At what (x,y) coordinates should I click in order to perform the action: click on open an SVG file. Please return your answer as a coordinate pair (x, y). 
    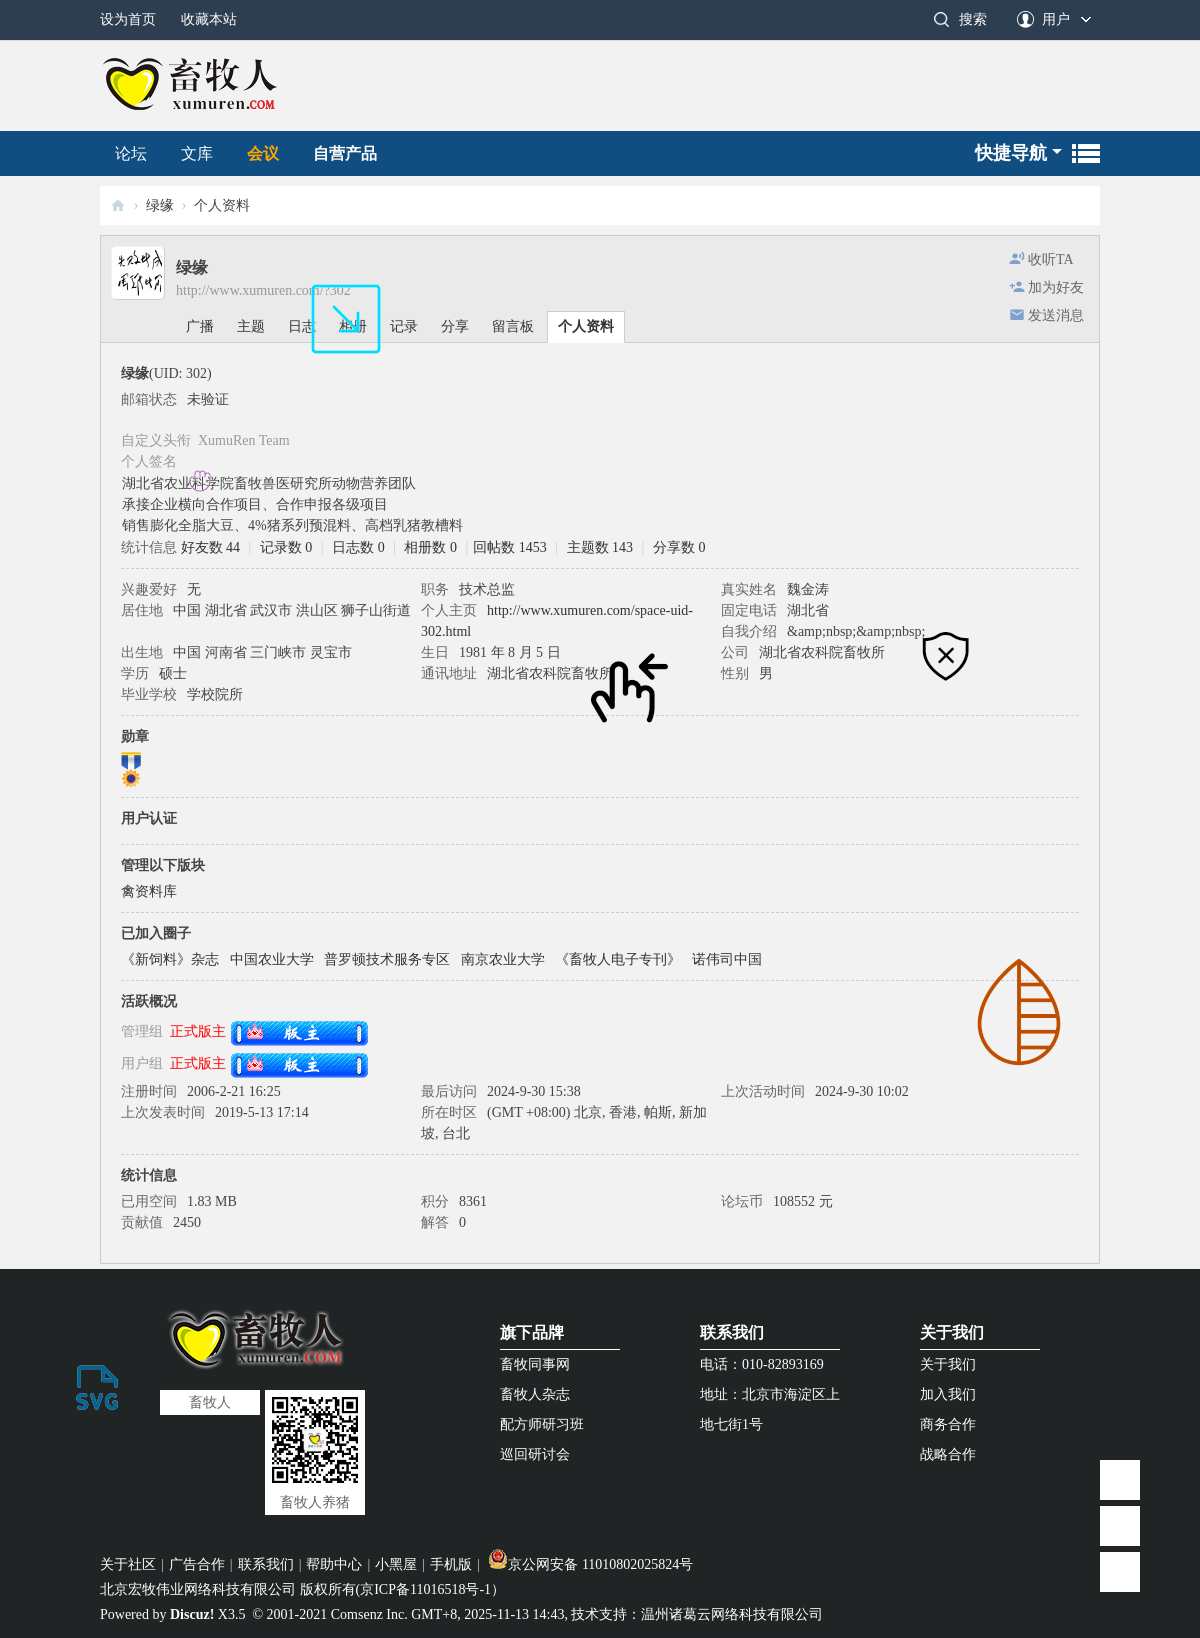
    Looking at the image, I should click on (97, 1389).